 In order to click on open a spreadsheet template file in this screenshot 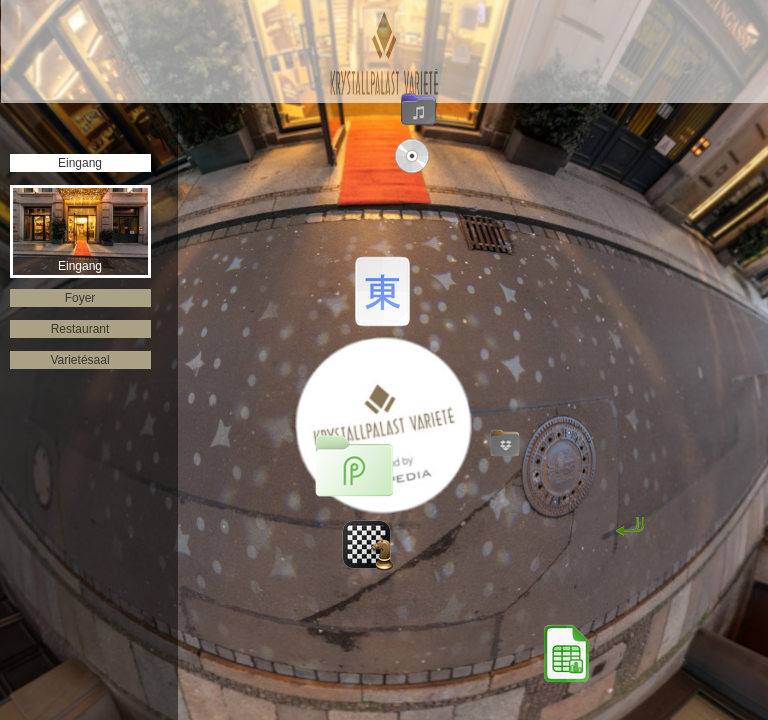, I will do `click(566, 653)`.